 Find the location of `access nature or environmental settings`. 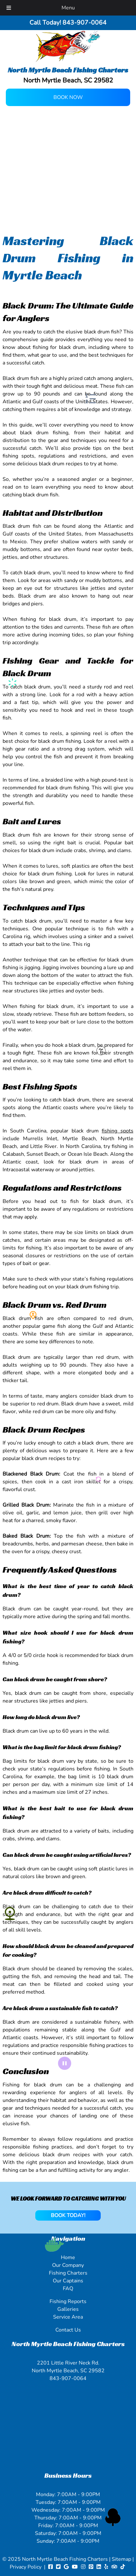

access nature or environmental settings is located at coordinates (113, 2517).